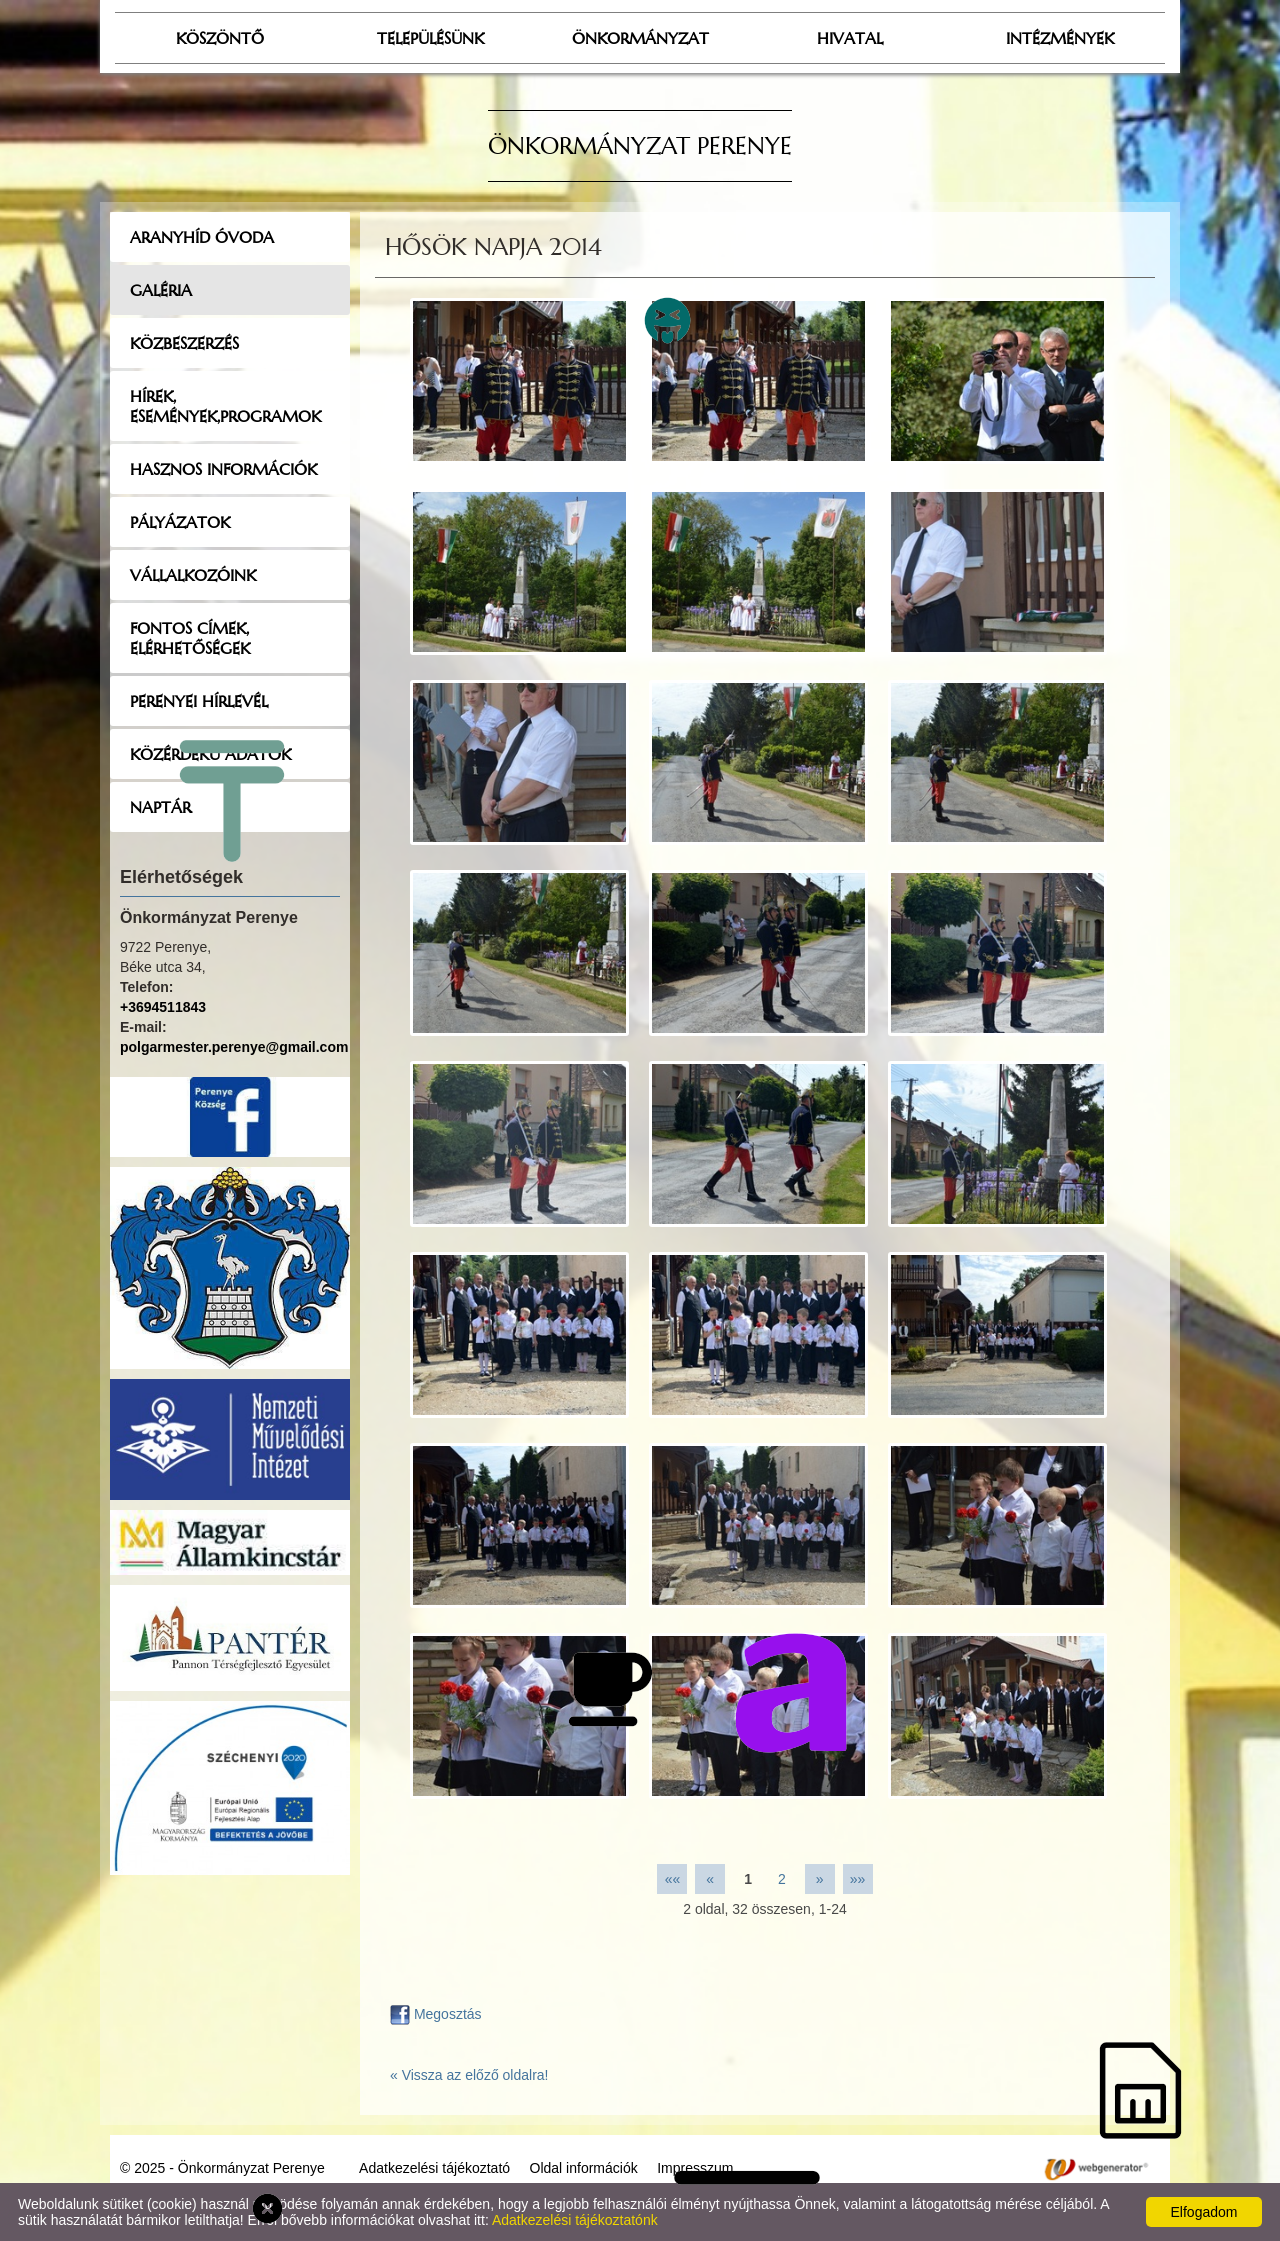 This screenshot has width=1280, height=2241. I want to click on minimize the current window, so click(747, 2130).